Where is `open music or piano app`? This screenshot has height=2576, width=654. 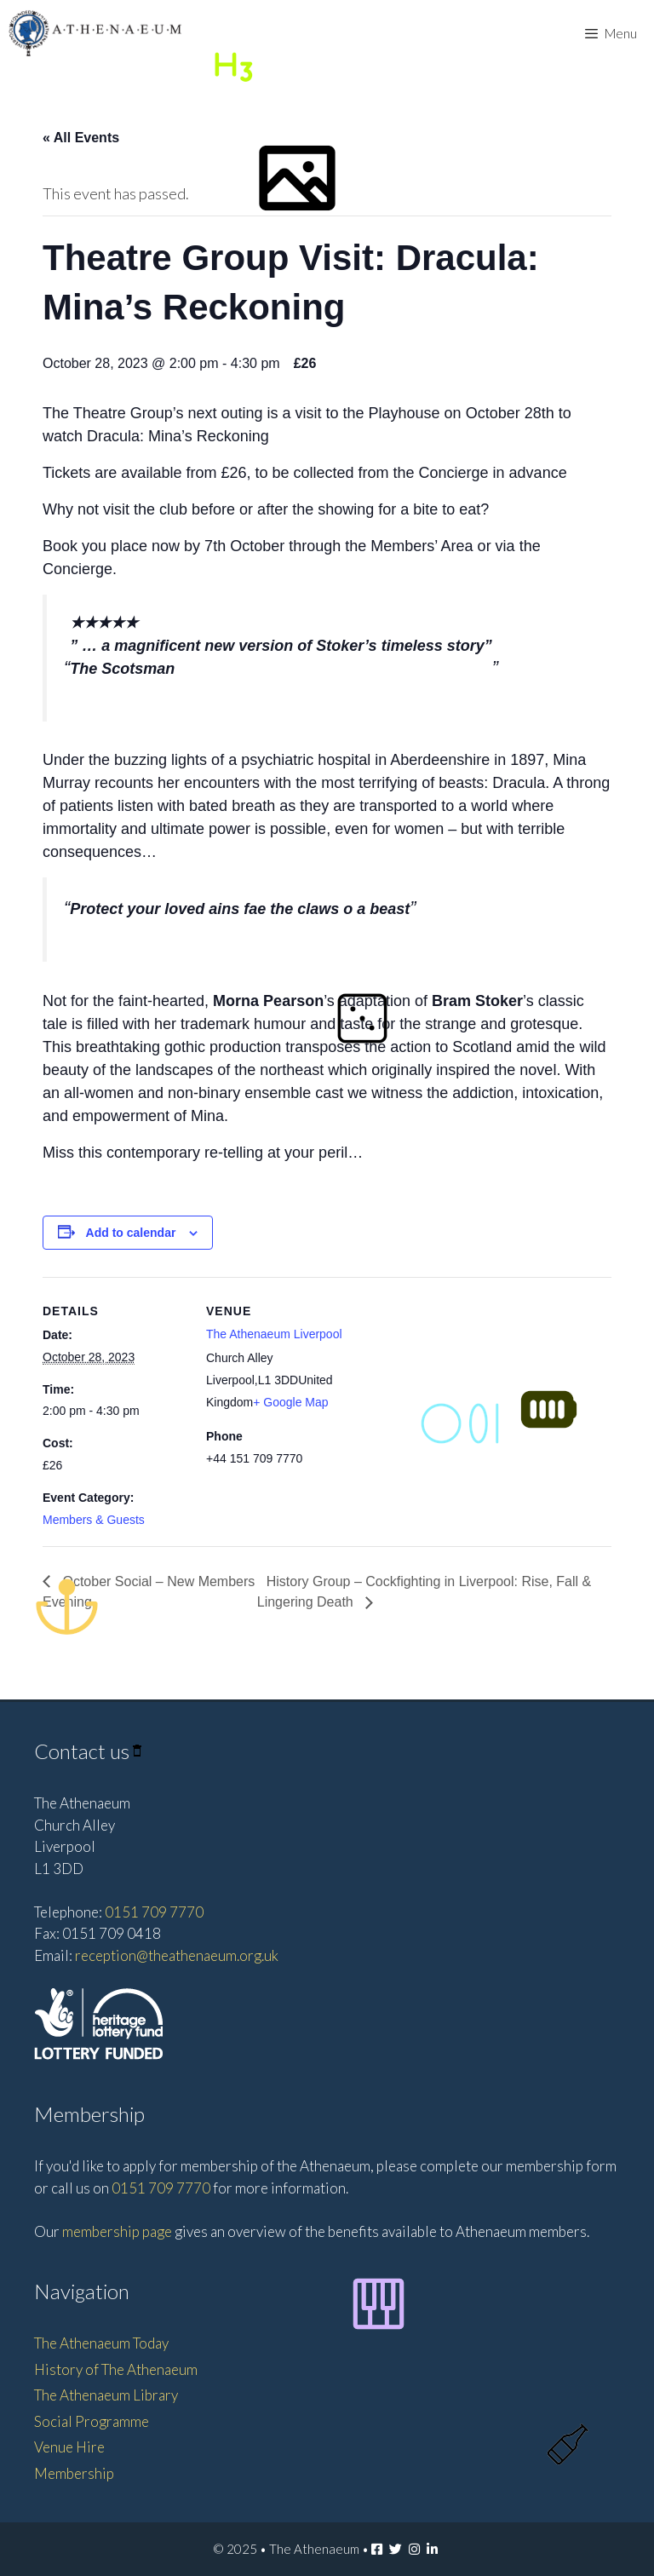 open music or piano app is located at coordinates (378, 2303).